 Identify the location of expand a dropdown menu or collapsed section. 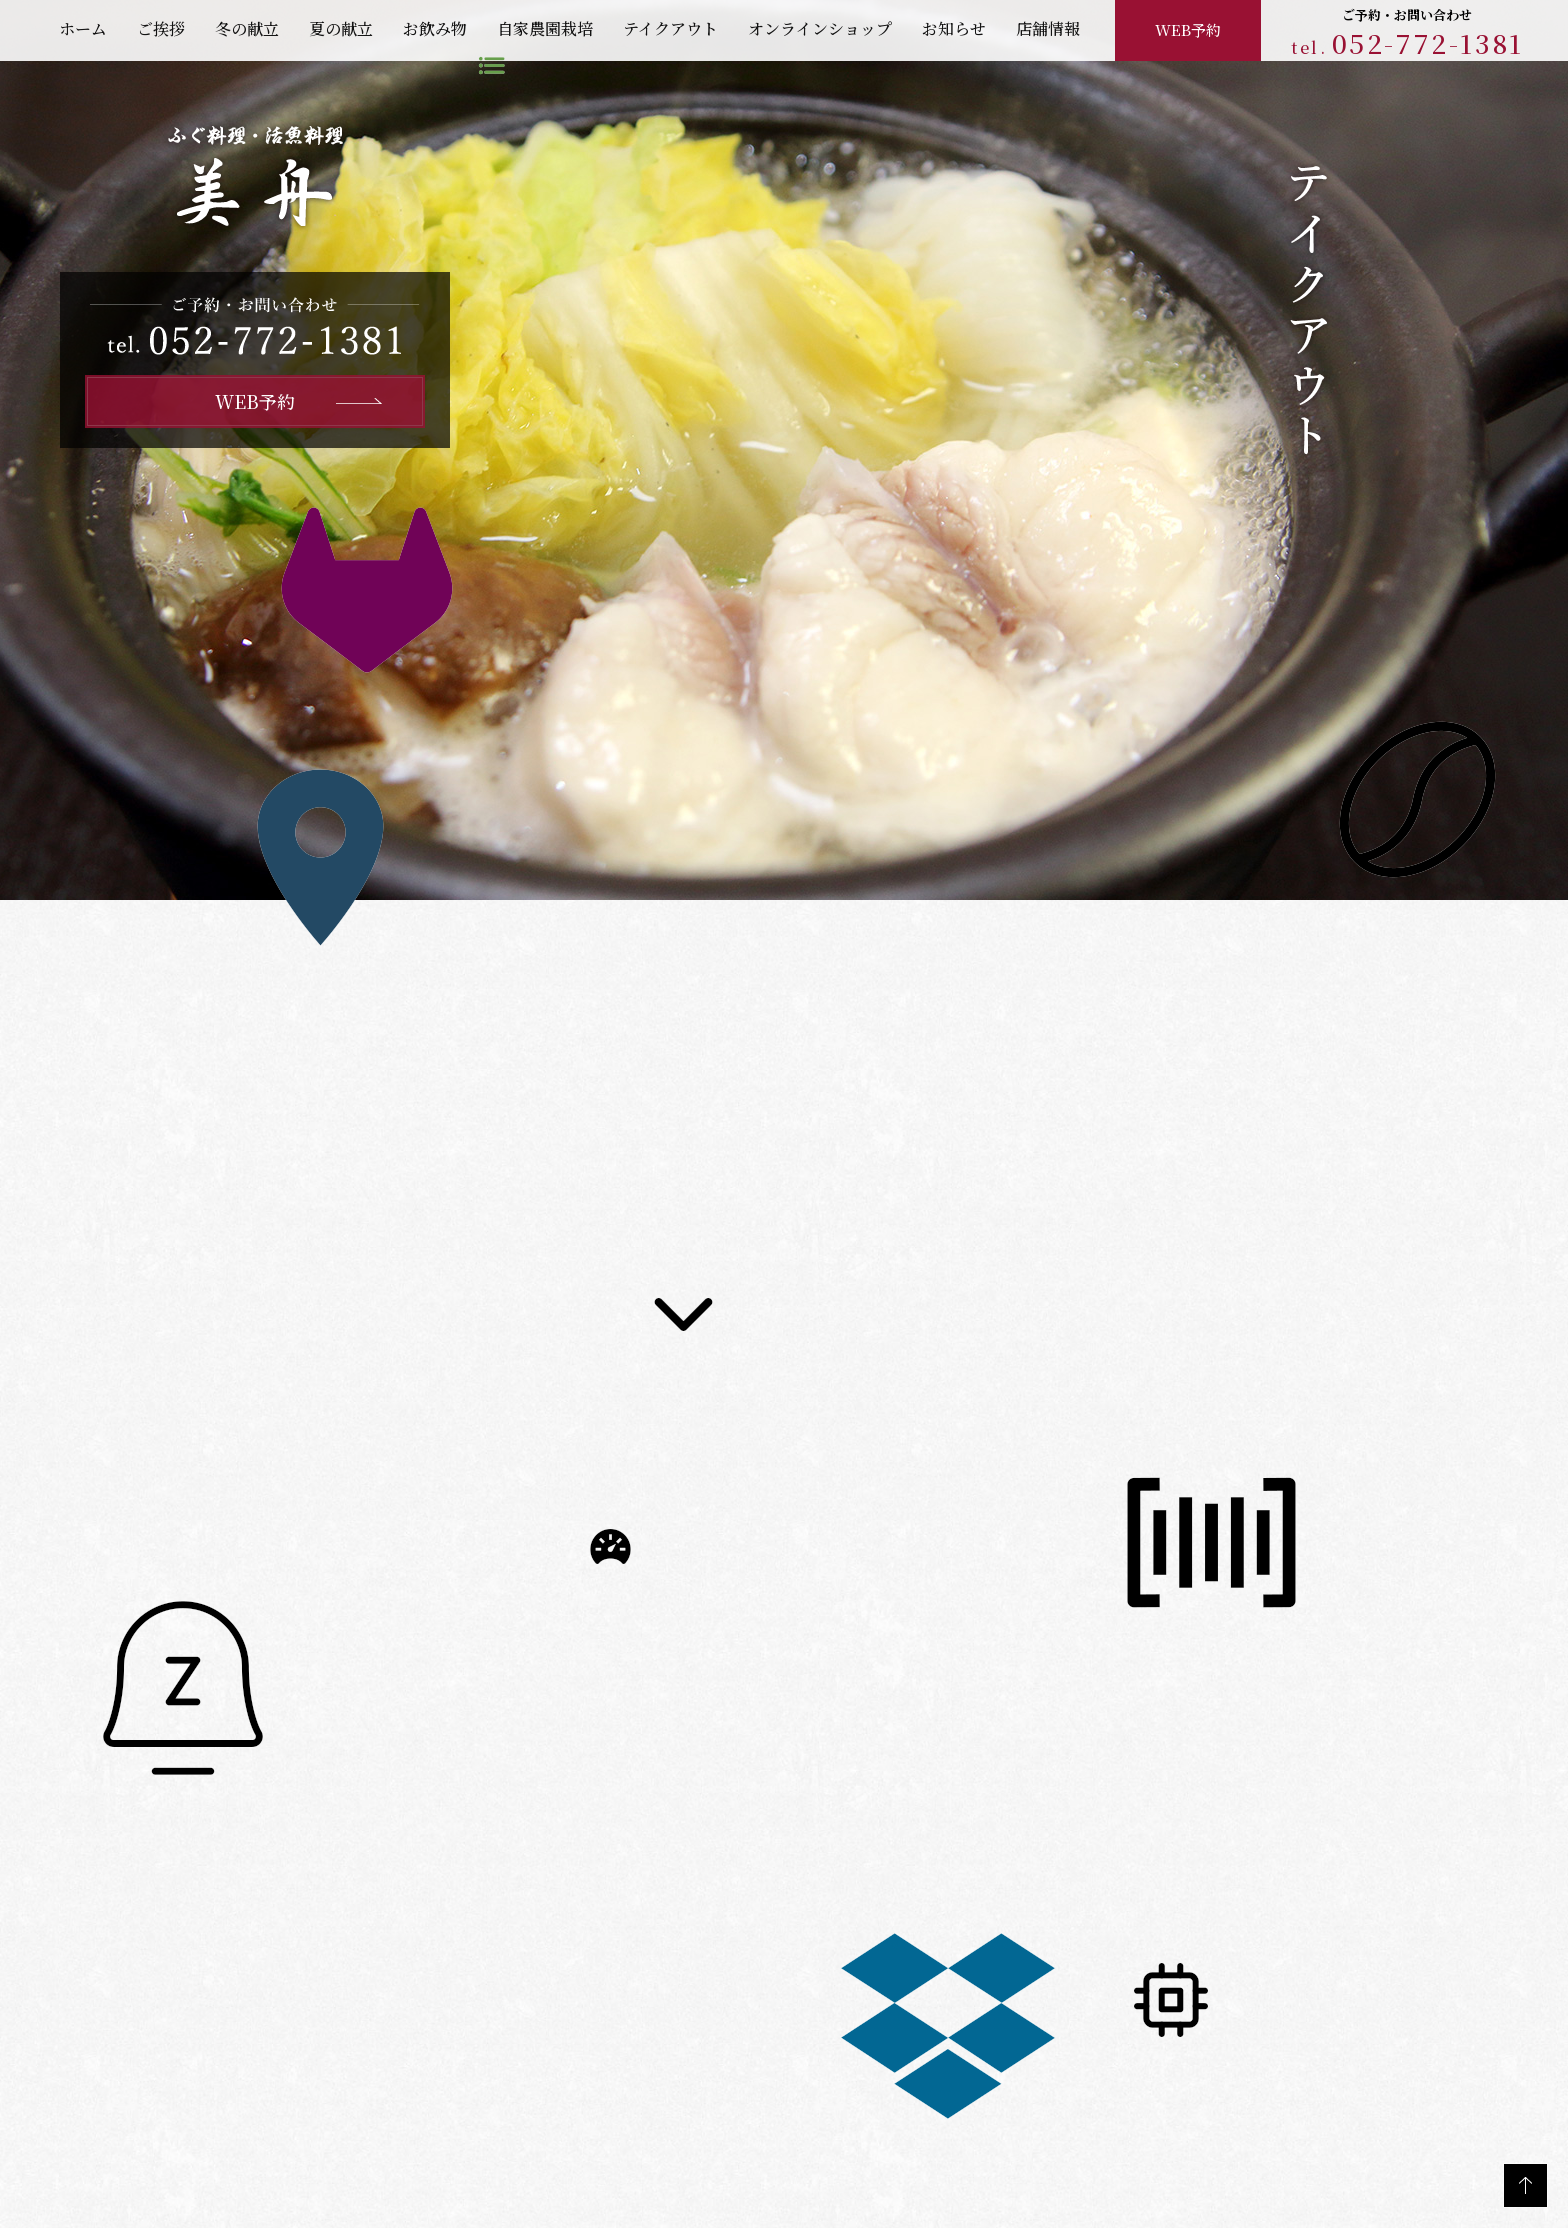
(683, 1314).